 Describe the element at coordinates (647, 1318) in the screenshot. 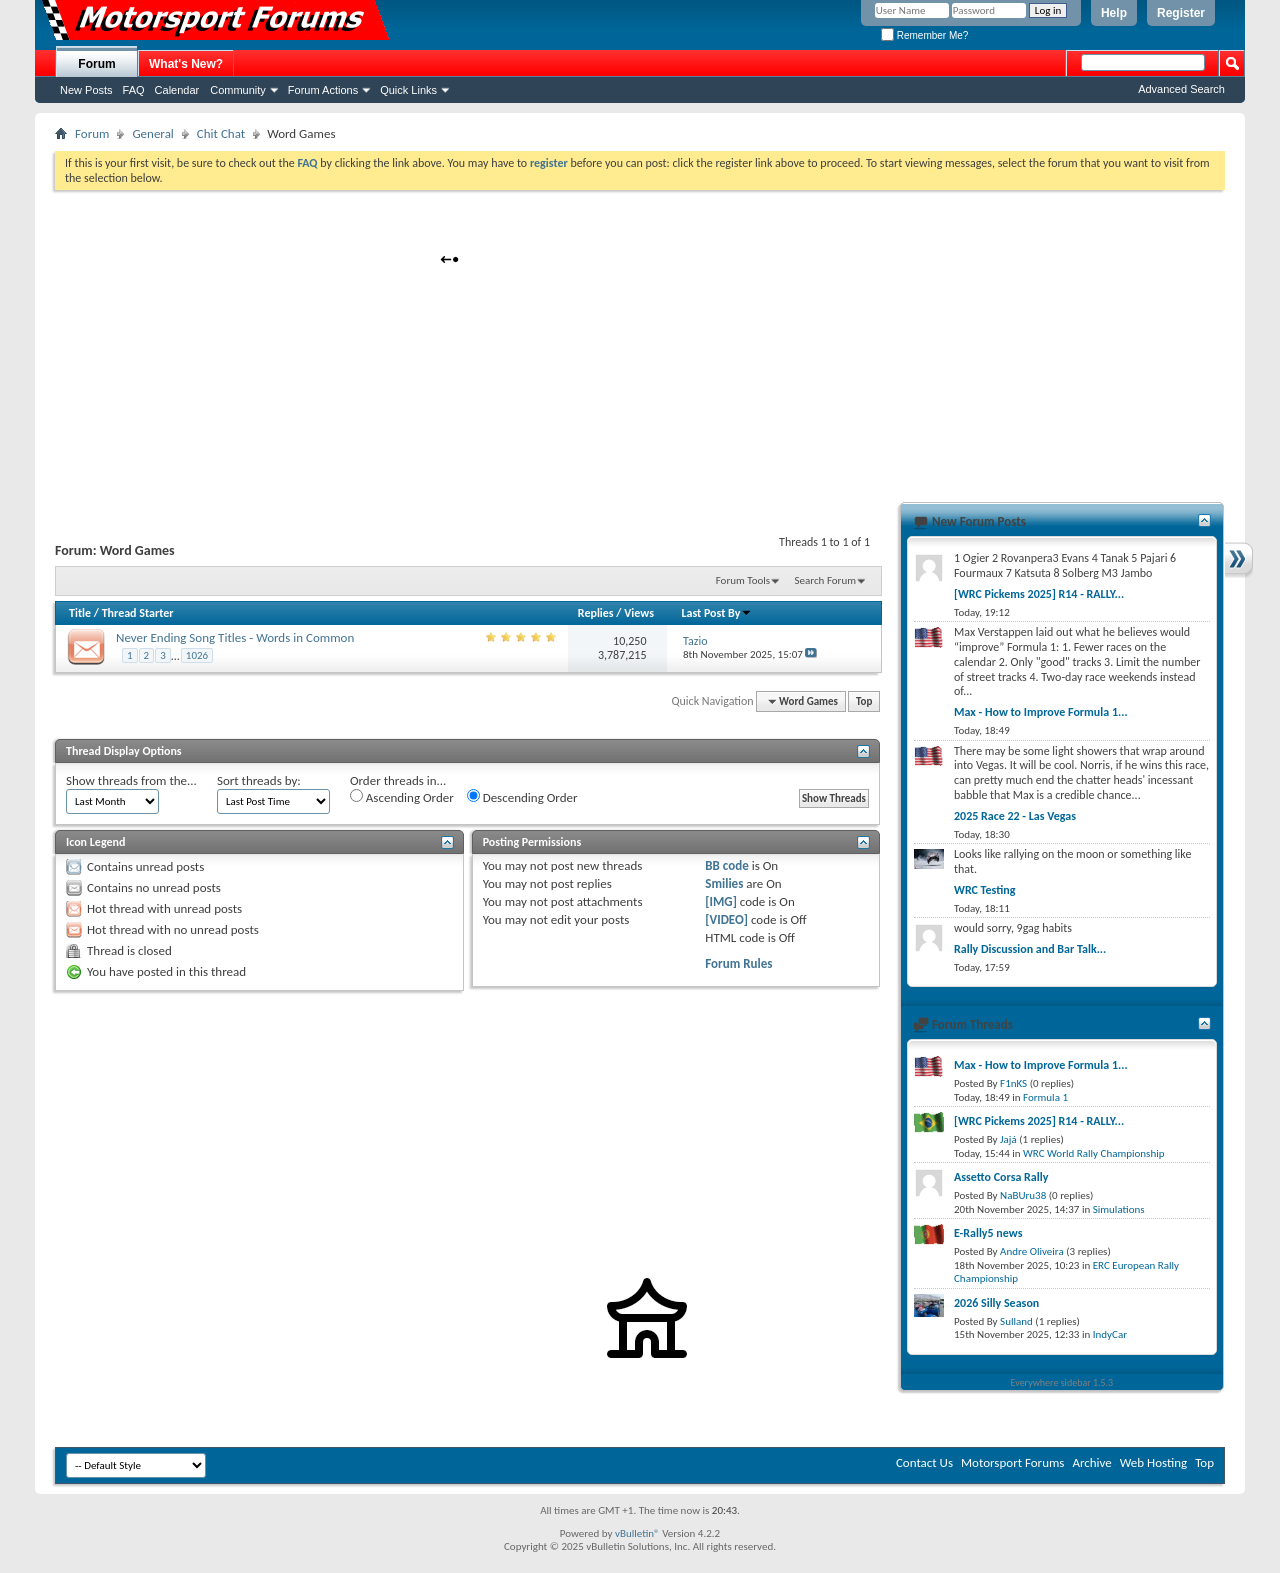

I see `view pavilion or gazebo location` at that location.